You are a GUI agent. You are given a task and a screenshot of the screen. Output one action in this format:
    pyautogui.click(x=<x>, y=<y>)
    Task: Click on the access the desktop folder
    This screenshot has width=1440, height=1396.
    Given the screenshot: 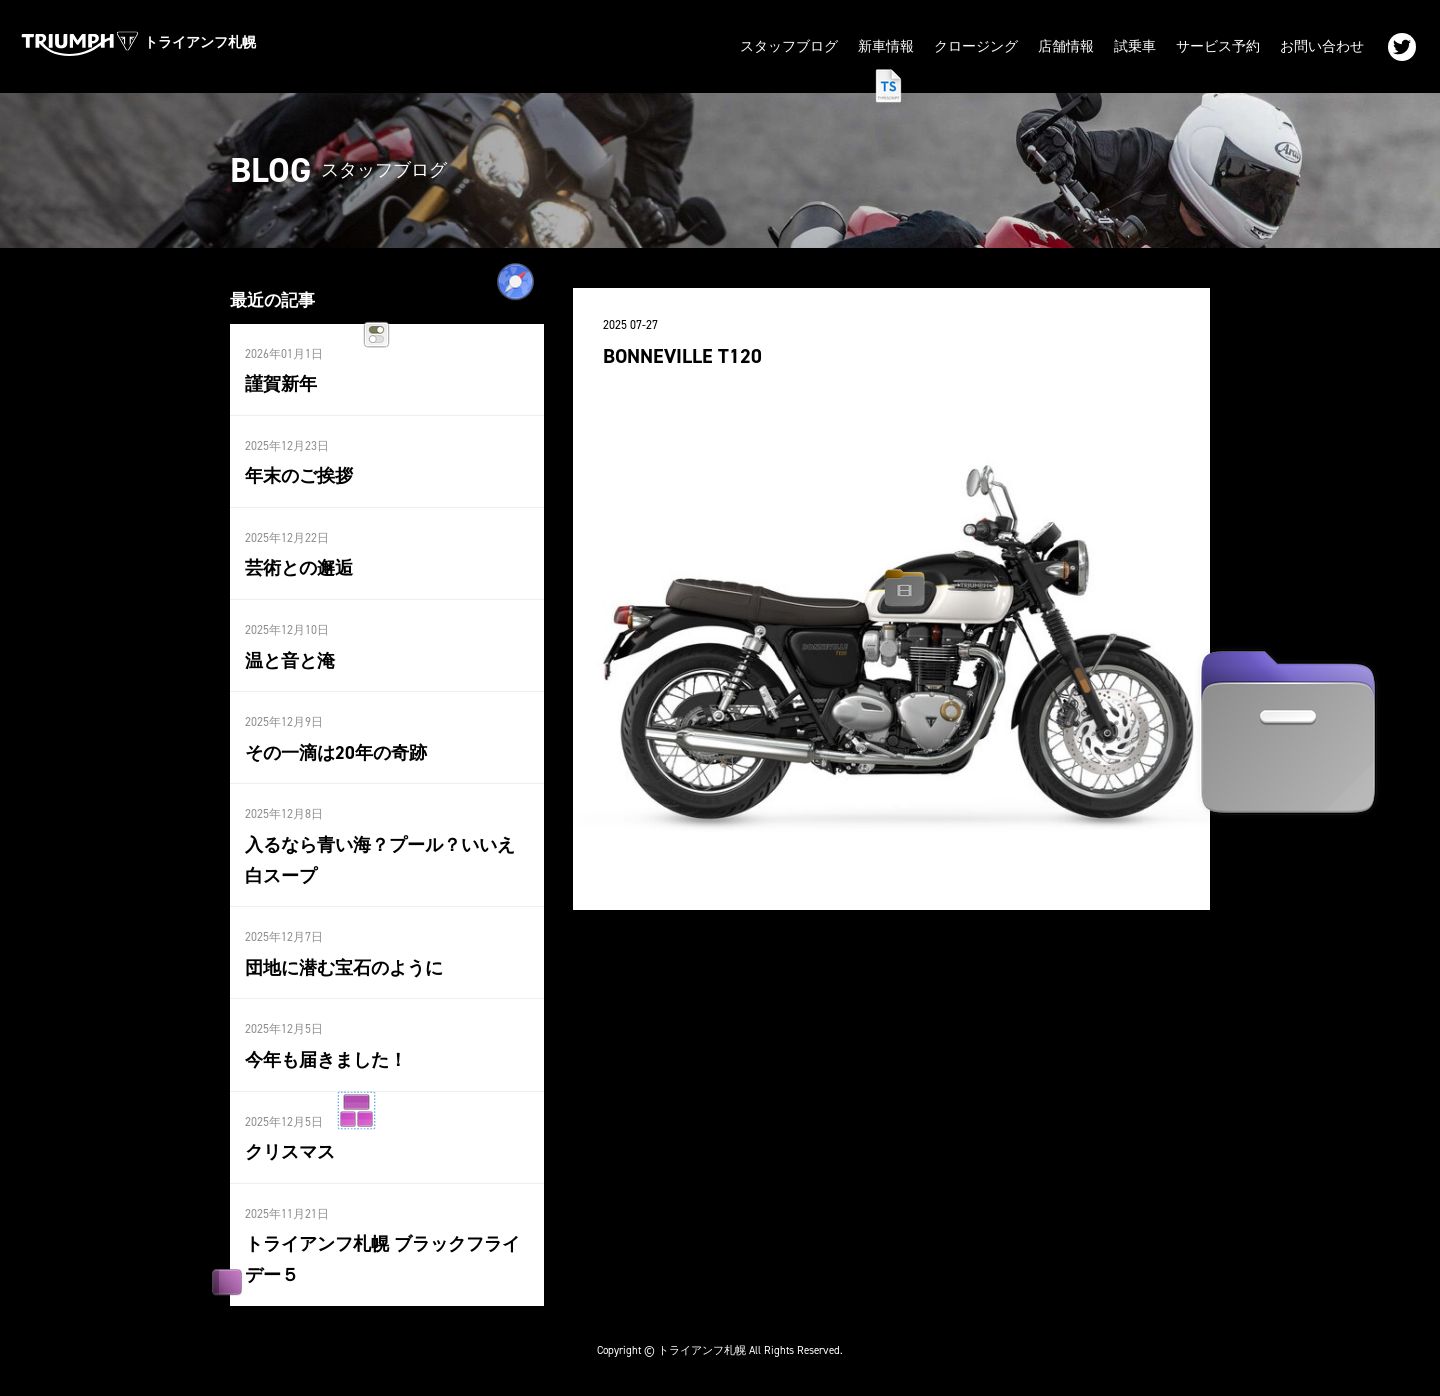 What is the action you would take?
    pyautogui.click(x=227, y=1281)
    